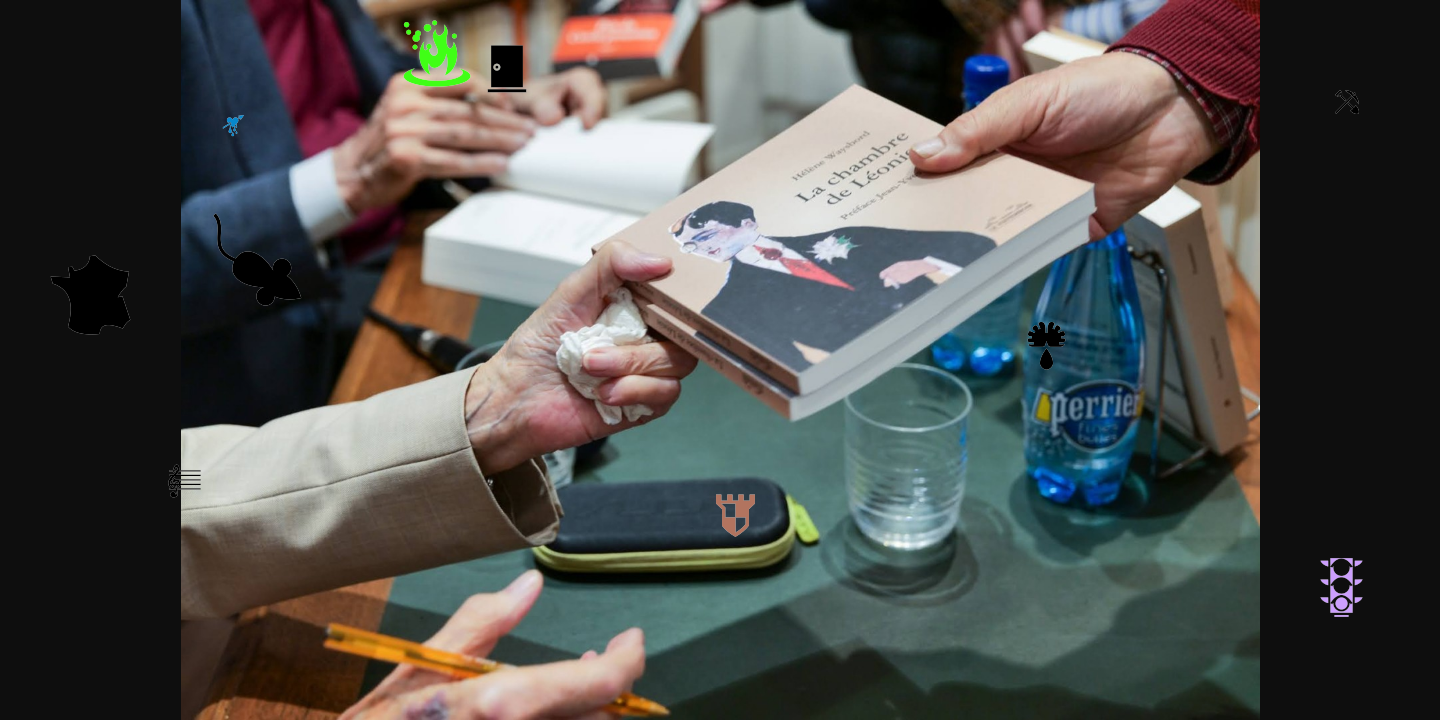  I want to click on activate shield or defense mode, so click(735, 516).